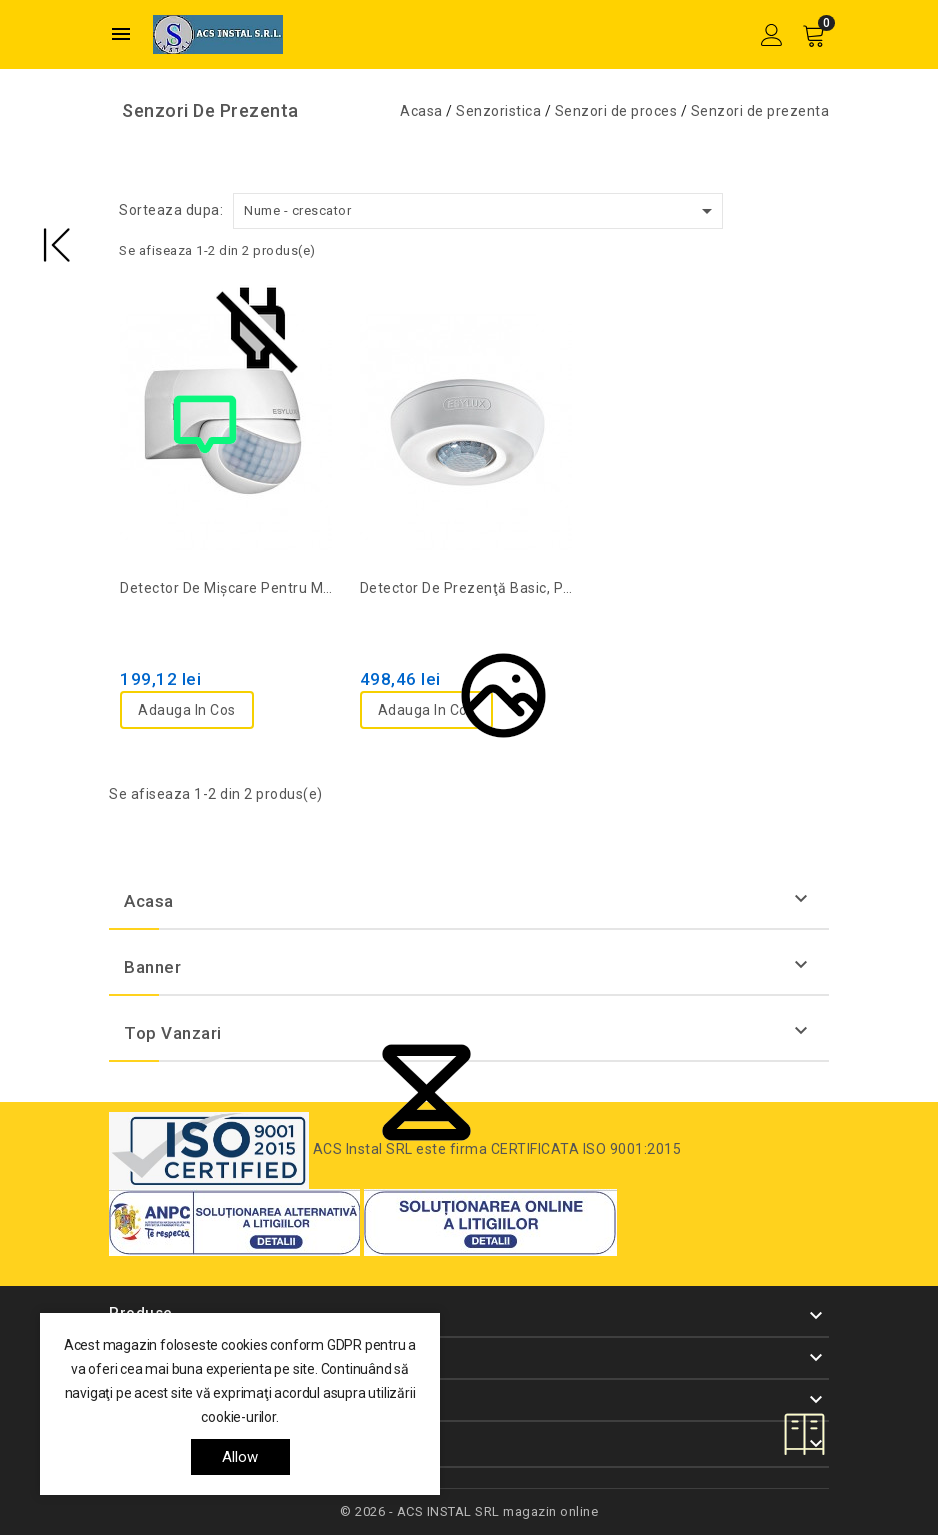 This screenshot has width=938, height=1535. Describe the element at coordinates (503, 695) in the screenshot. I see `view photo gallery` at that location.